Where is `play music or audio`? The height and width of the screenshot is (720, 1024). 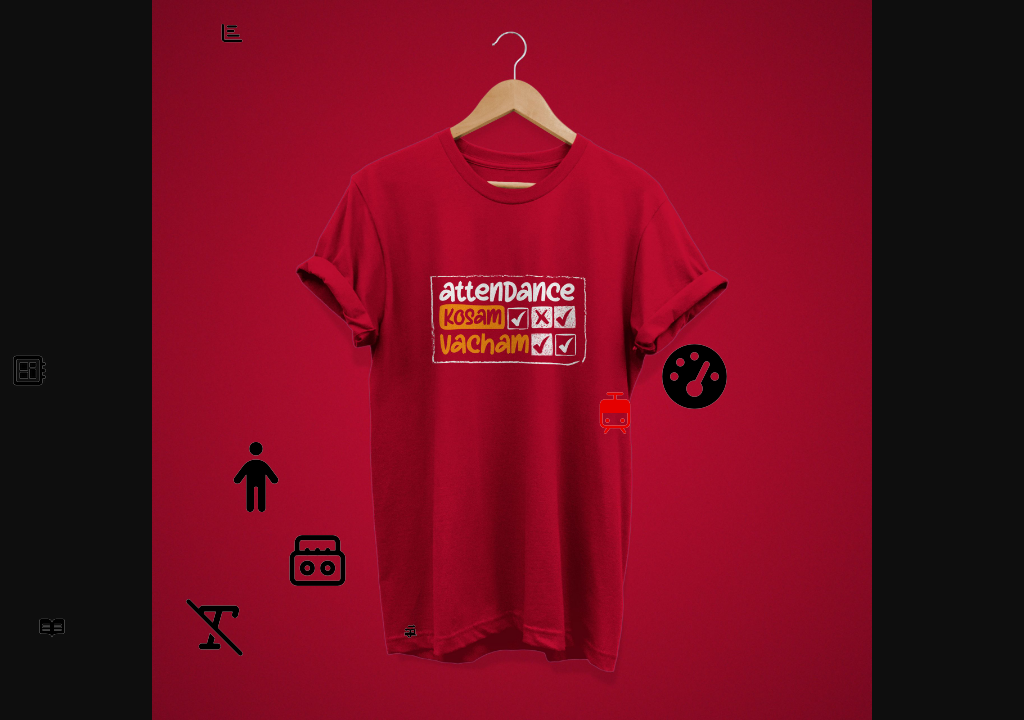
play music or audio is located at coordinates (317, 560).